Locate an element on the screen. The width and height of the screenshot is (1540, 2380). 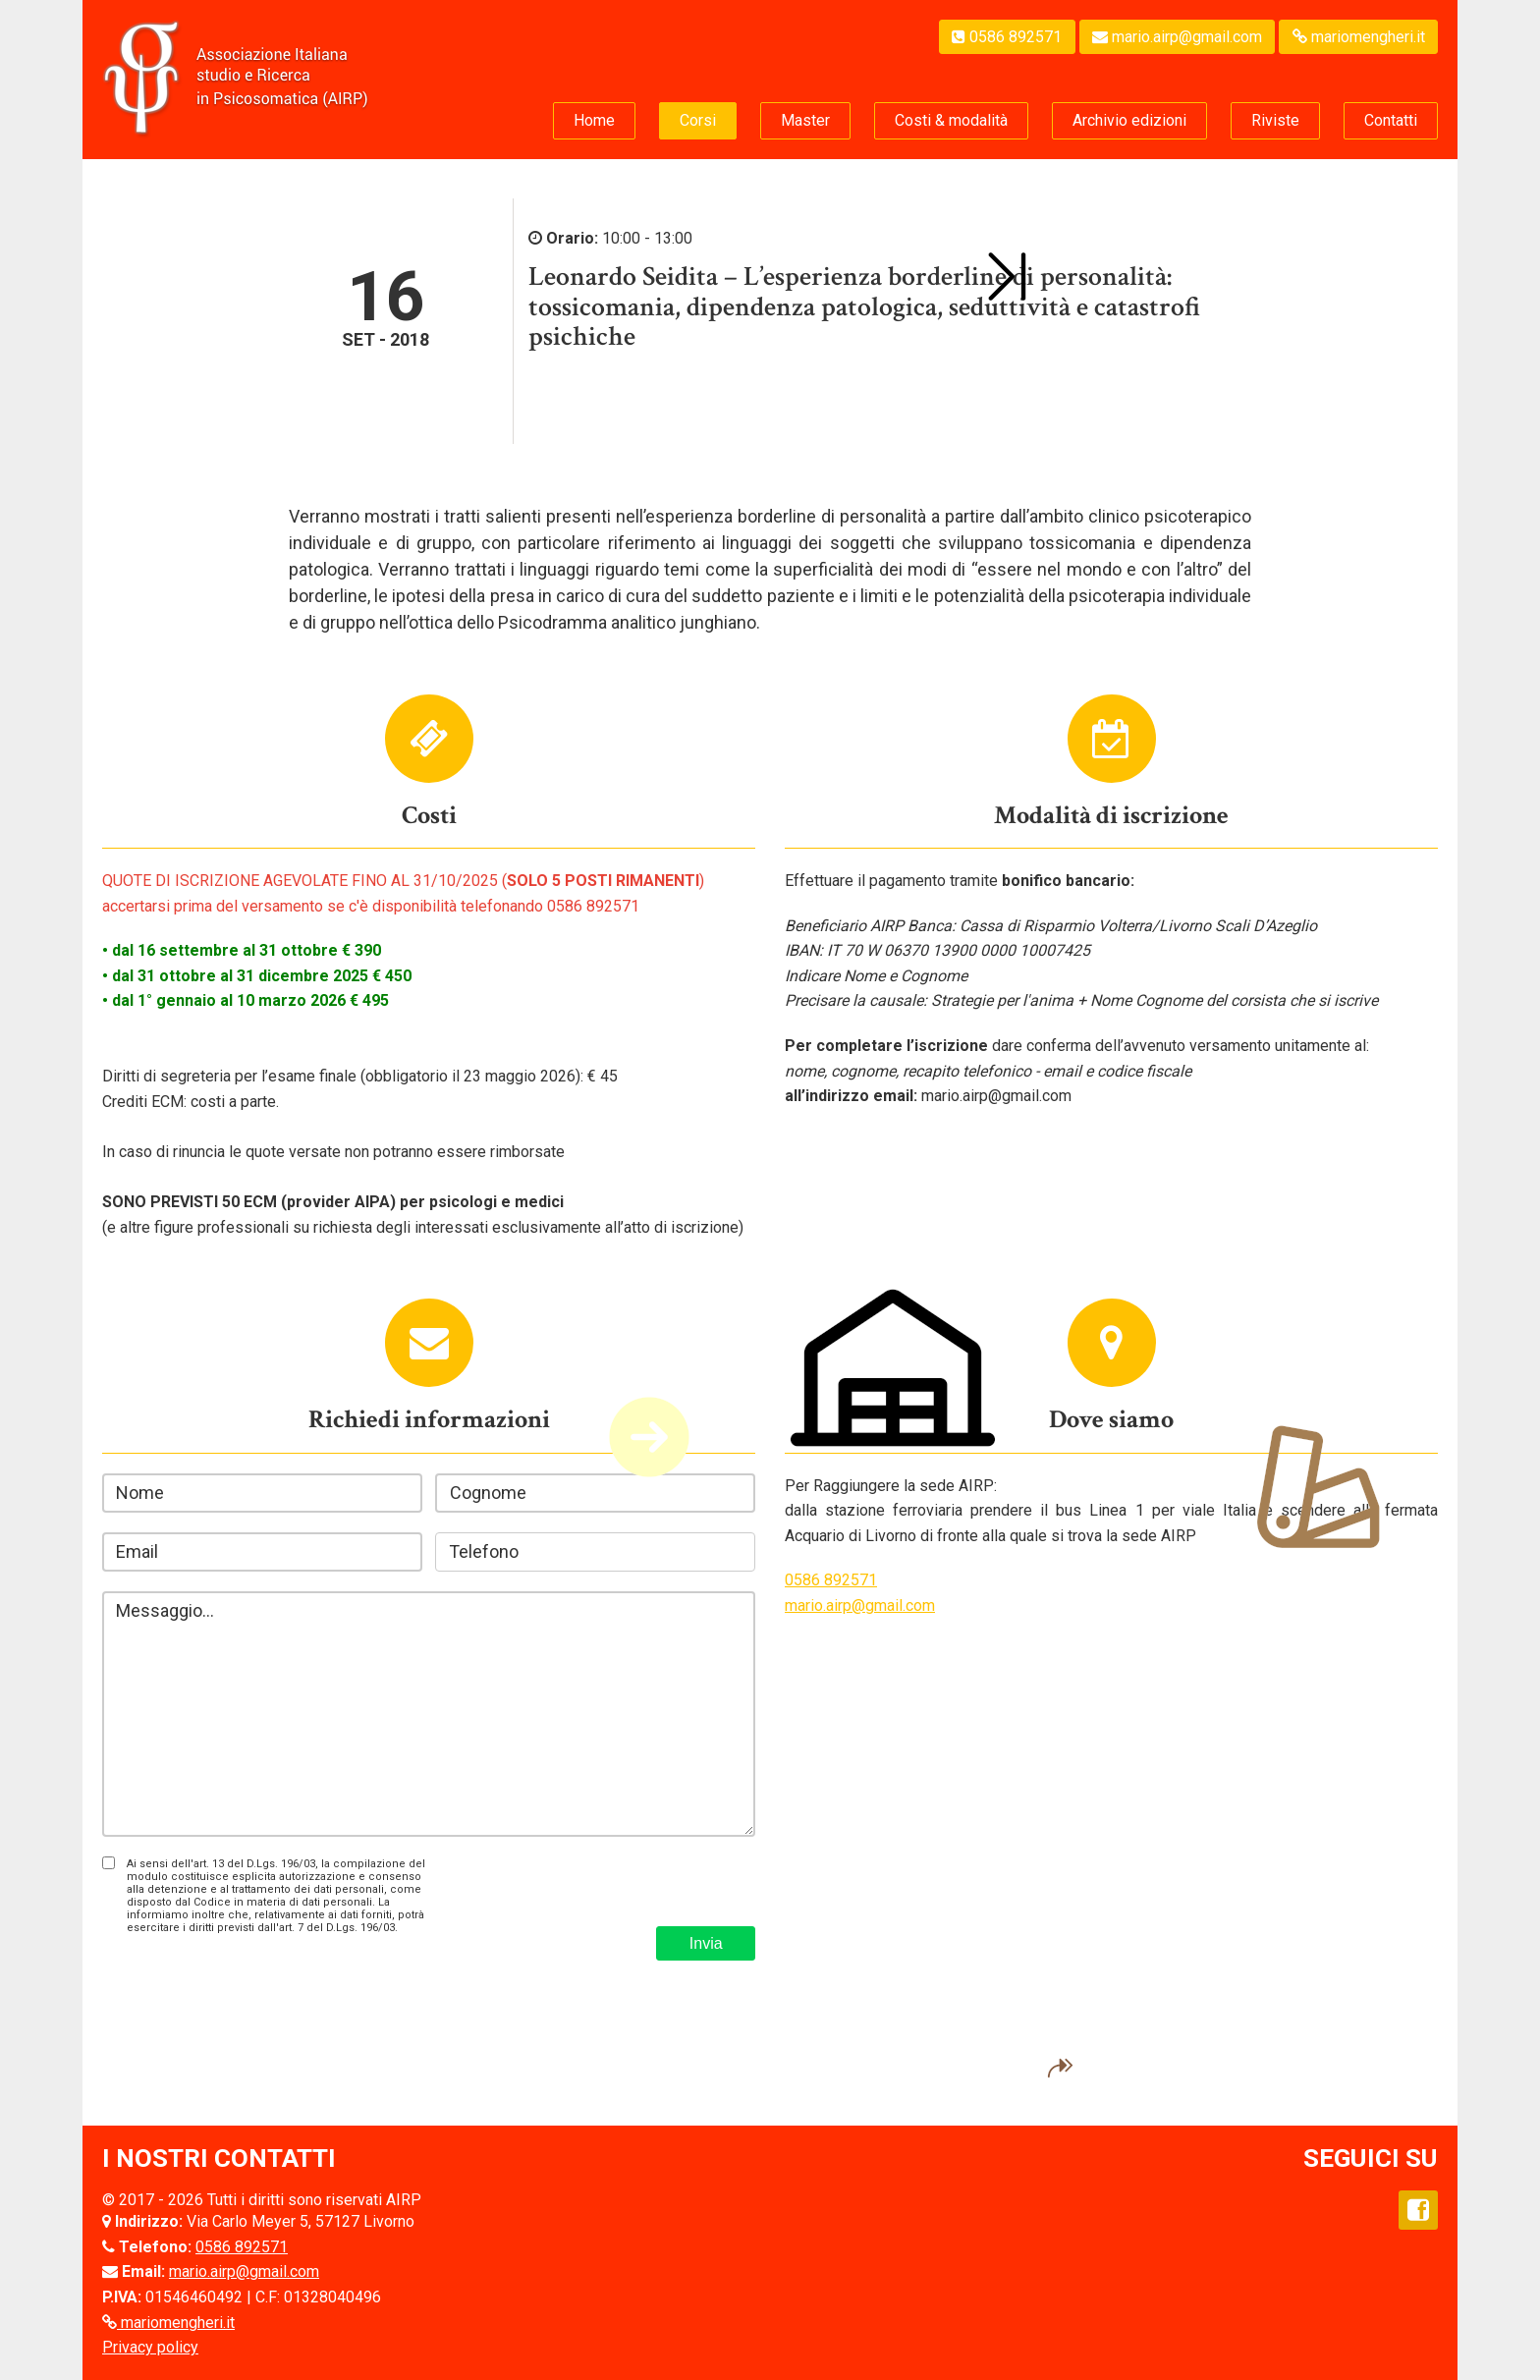
proceed to the next step is located at coordinates (649, 1437).